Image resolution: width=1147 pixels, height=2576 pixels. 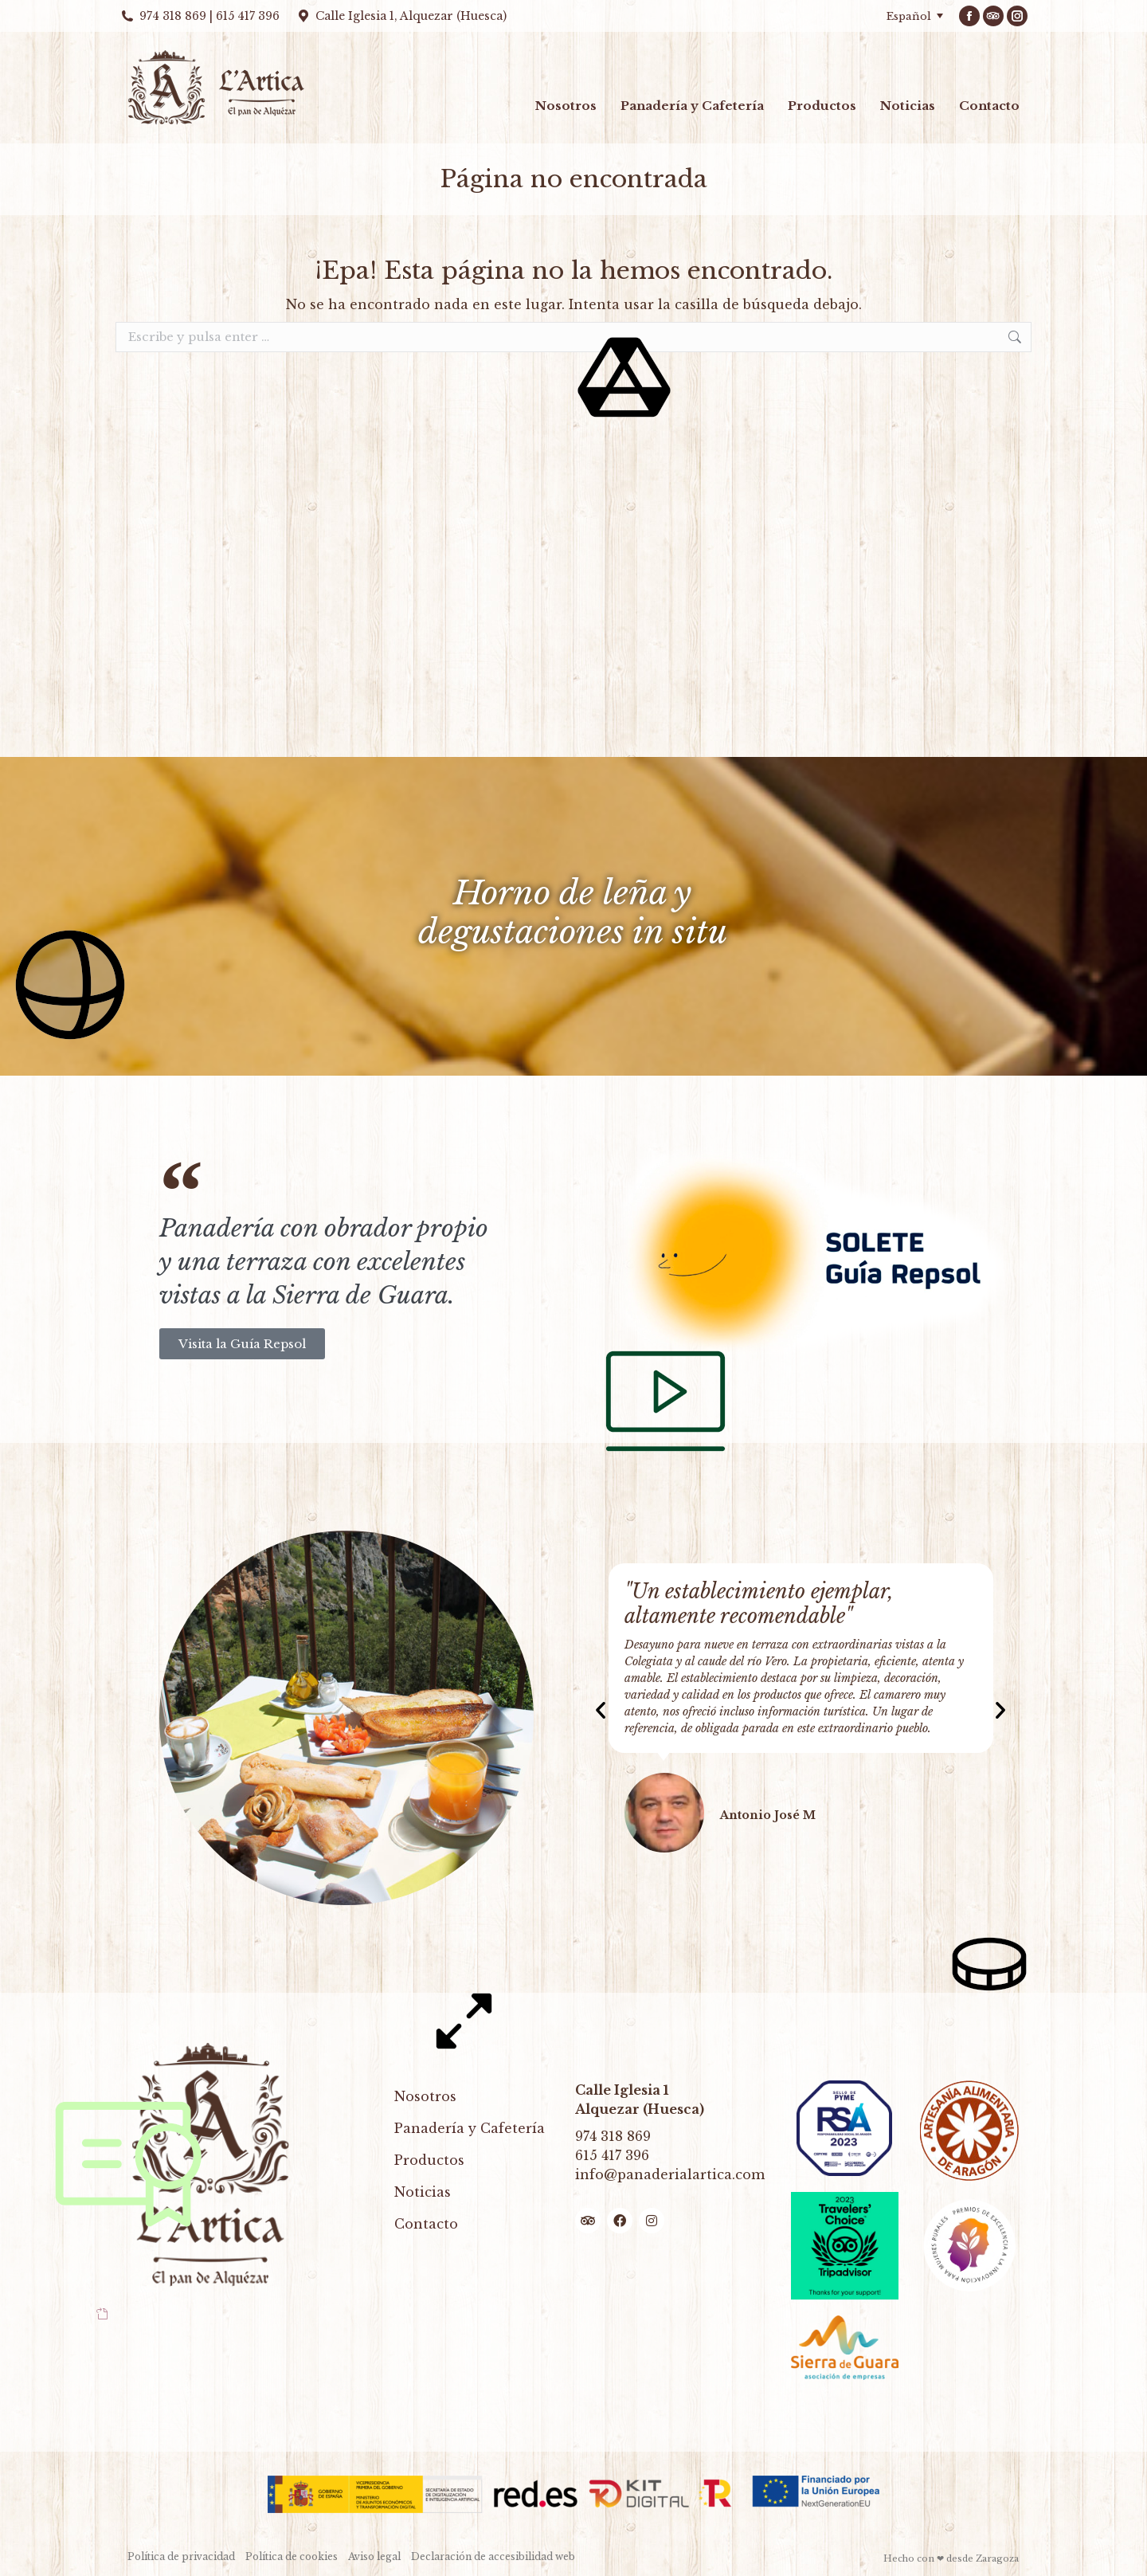 I want to click on open google drive, so click(x=624, y=380).